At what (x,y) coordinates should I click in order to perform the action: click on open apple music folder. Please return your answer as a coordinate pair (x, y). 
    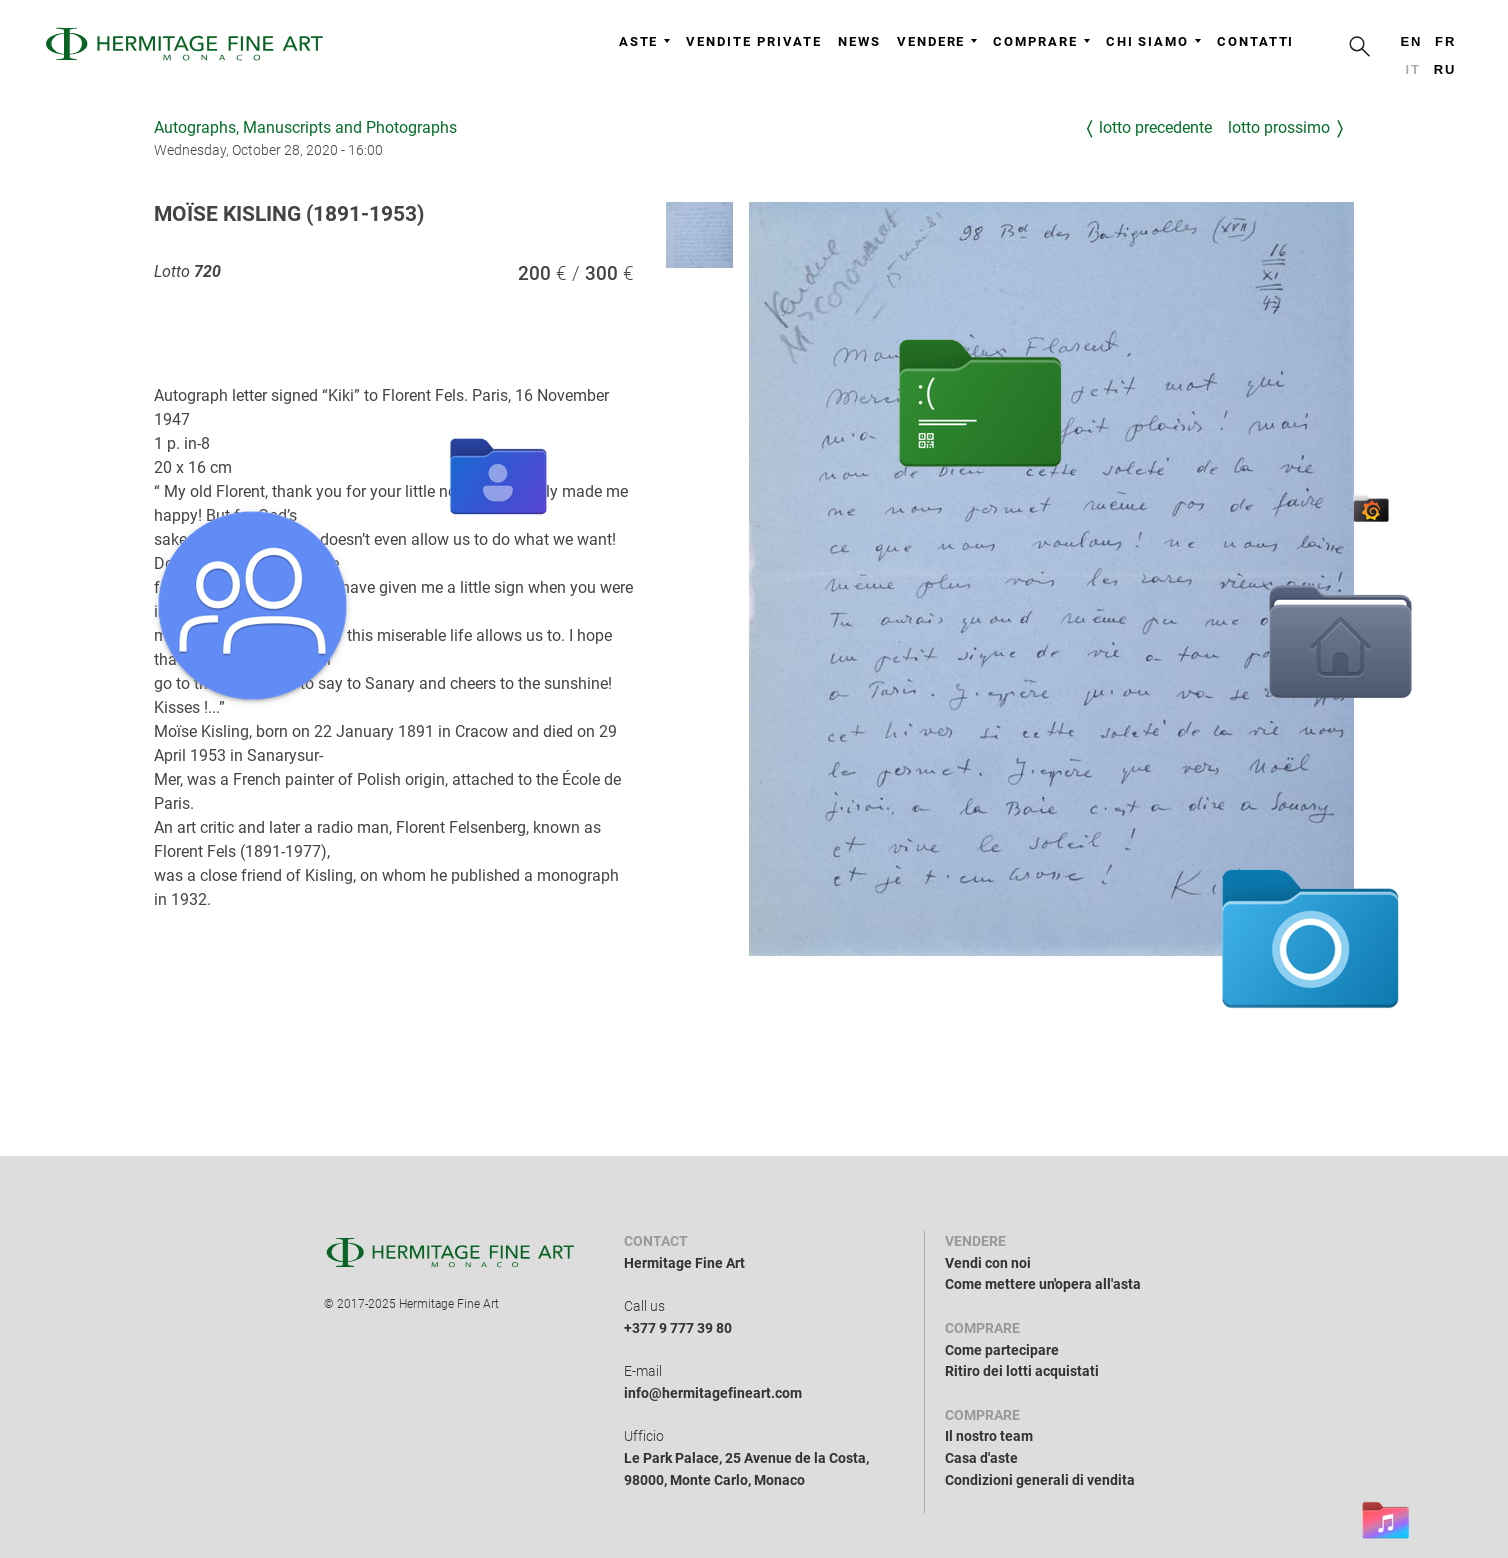
    Looking at the image, I should click on (1385, 1521).